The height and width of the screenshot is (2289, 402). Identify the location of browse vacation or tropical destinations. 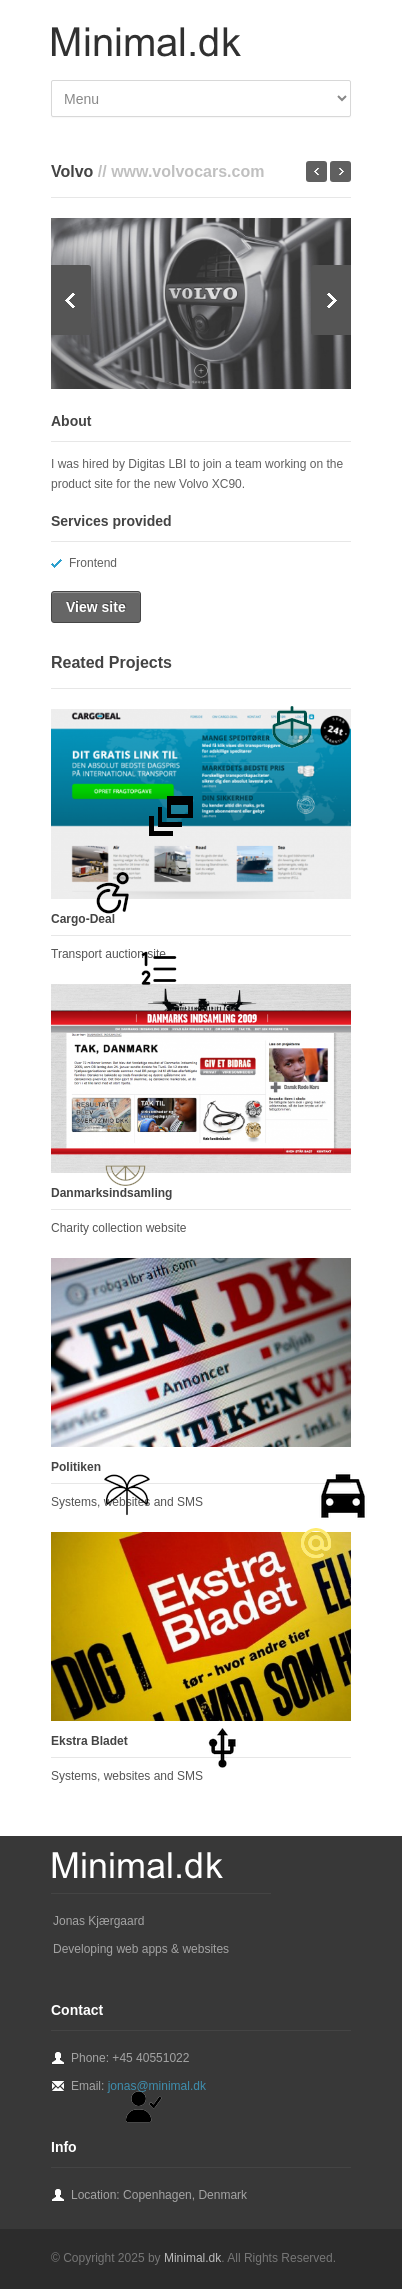
(127, 1494).